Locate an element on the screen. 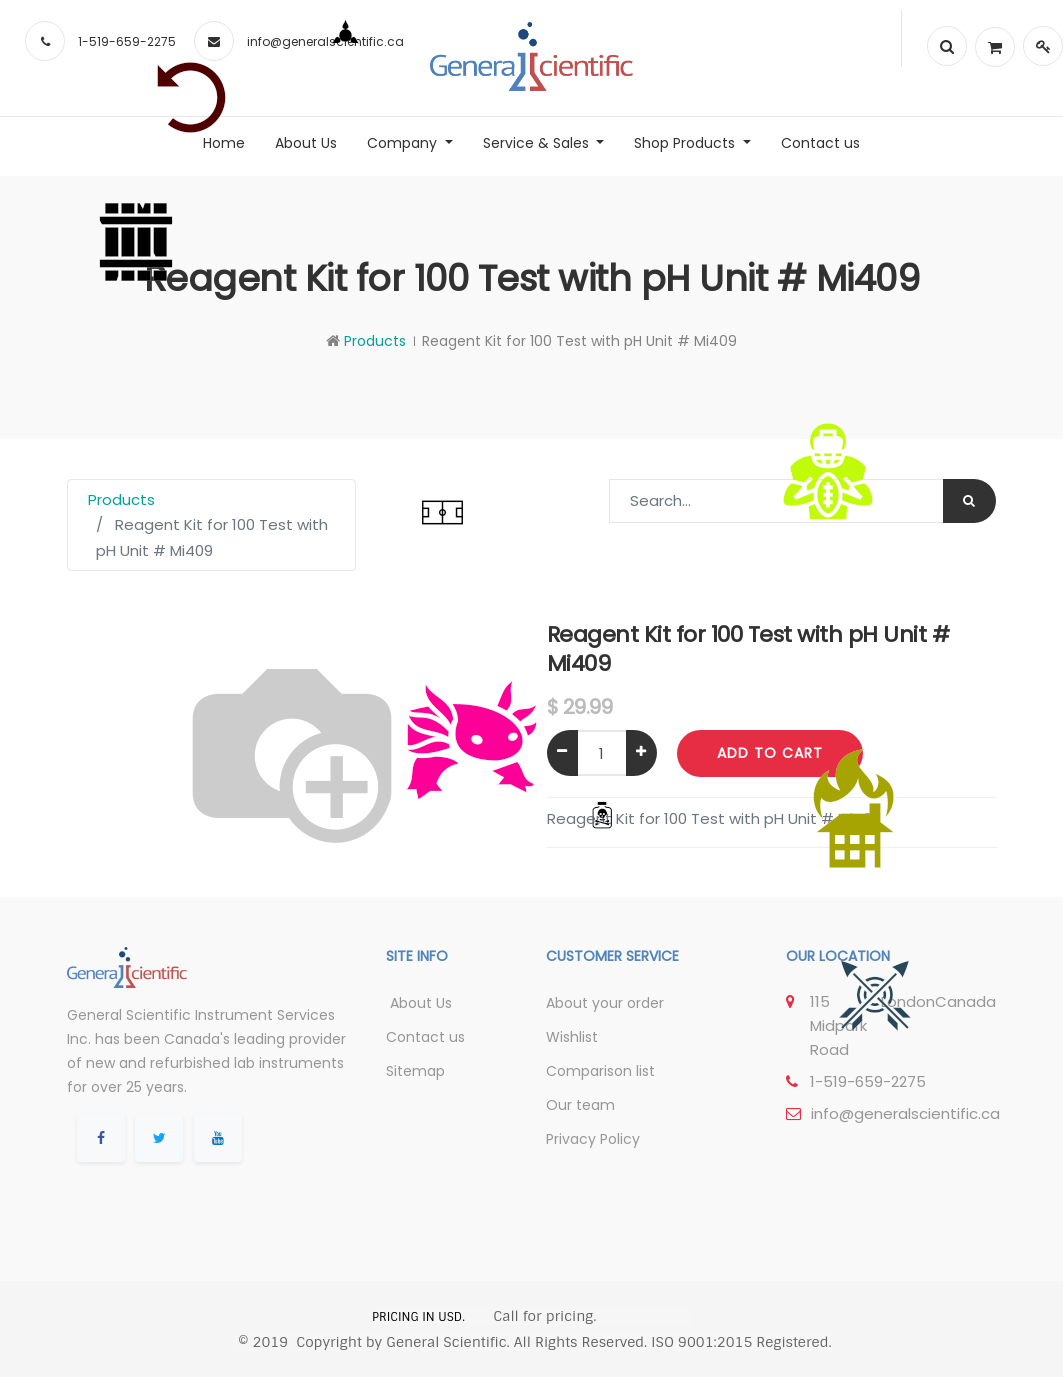 The height and width of the screenshot is (1377, 1063). view soccer field or pitch layout is located at coordinates (442, 512).